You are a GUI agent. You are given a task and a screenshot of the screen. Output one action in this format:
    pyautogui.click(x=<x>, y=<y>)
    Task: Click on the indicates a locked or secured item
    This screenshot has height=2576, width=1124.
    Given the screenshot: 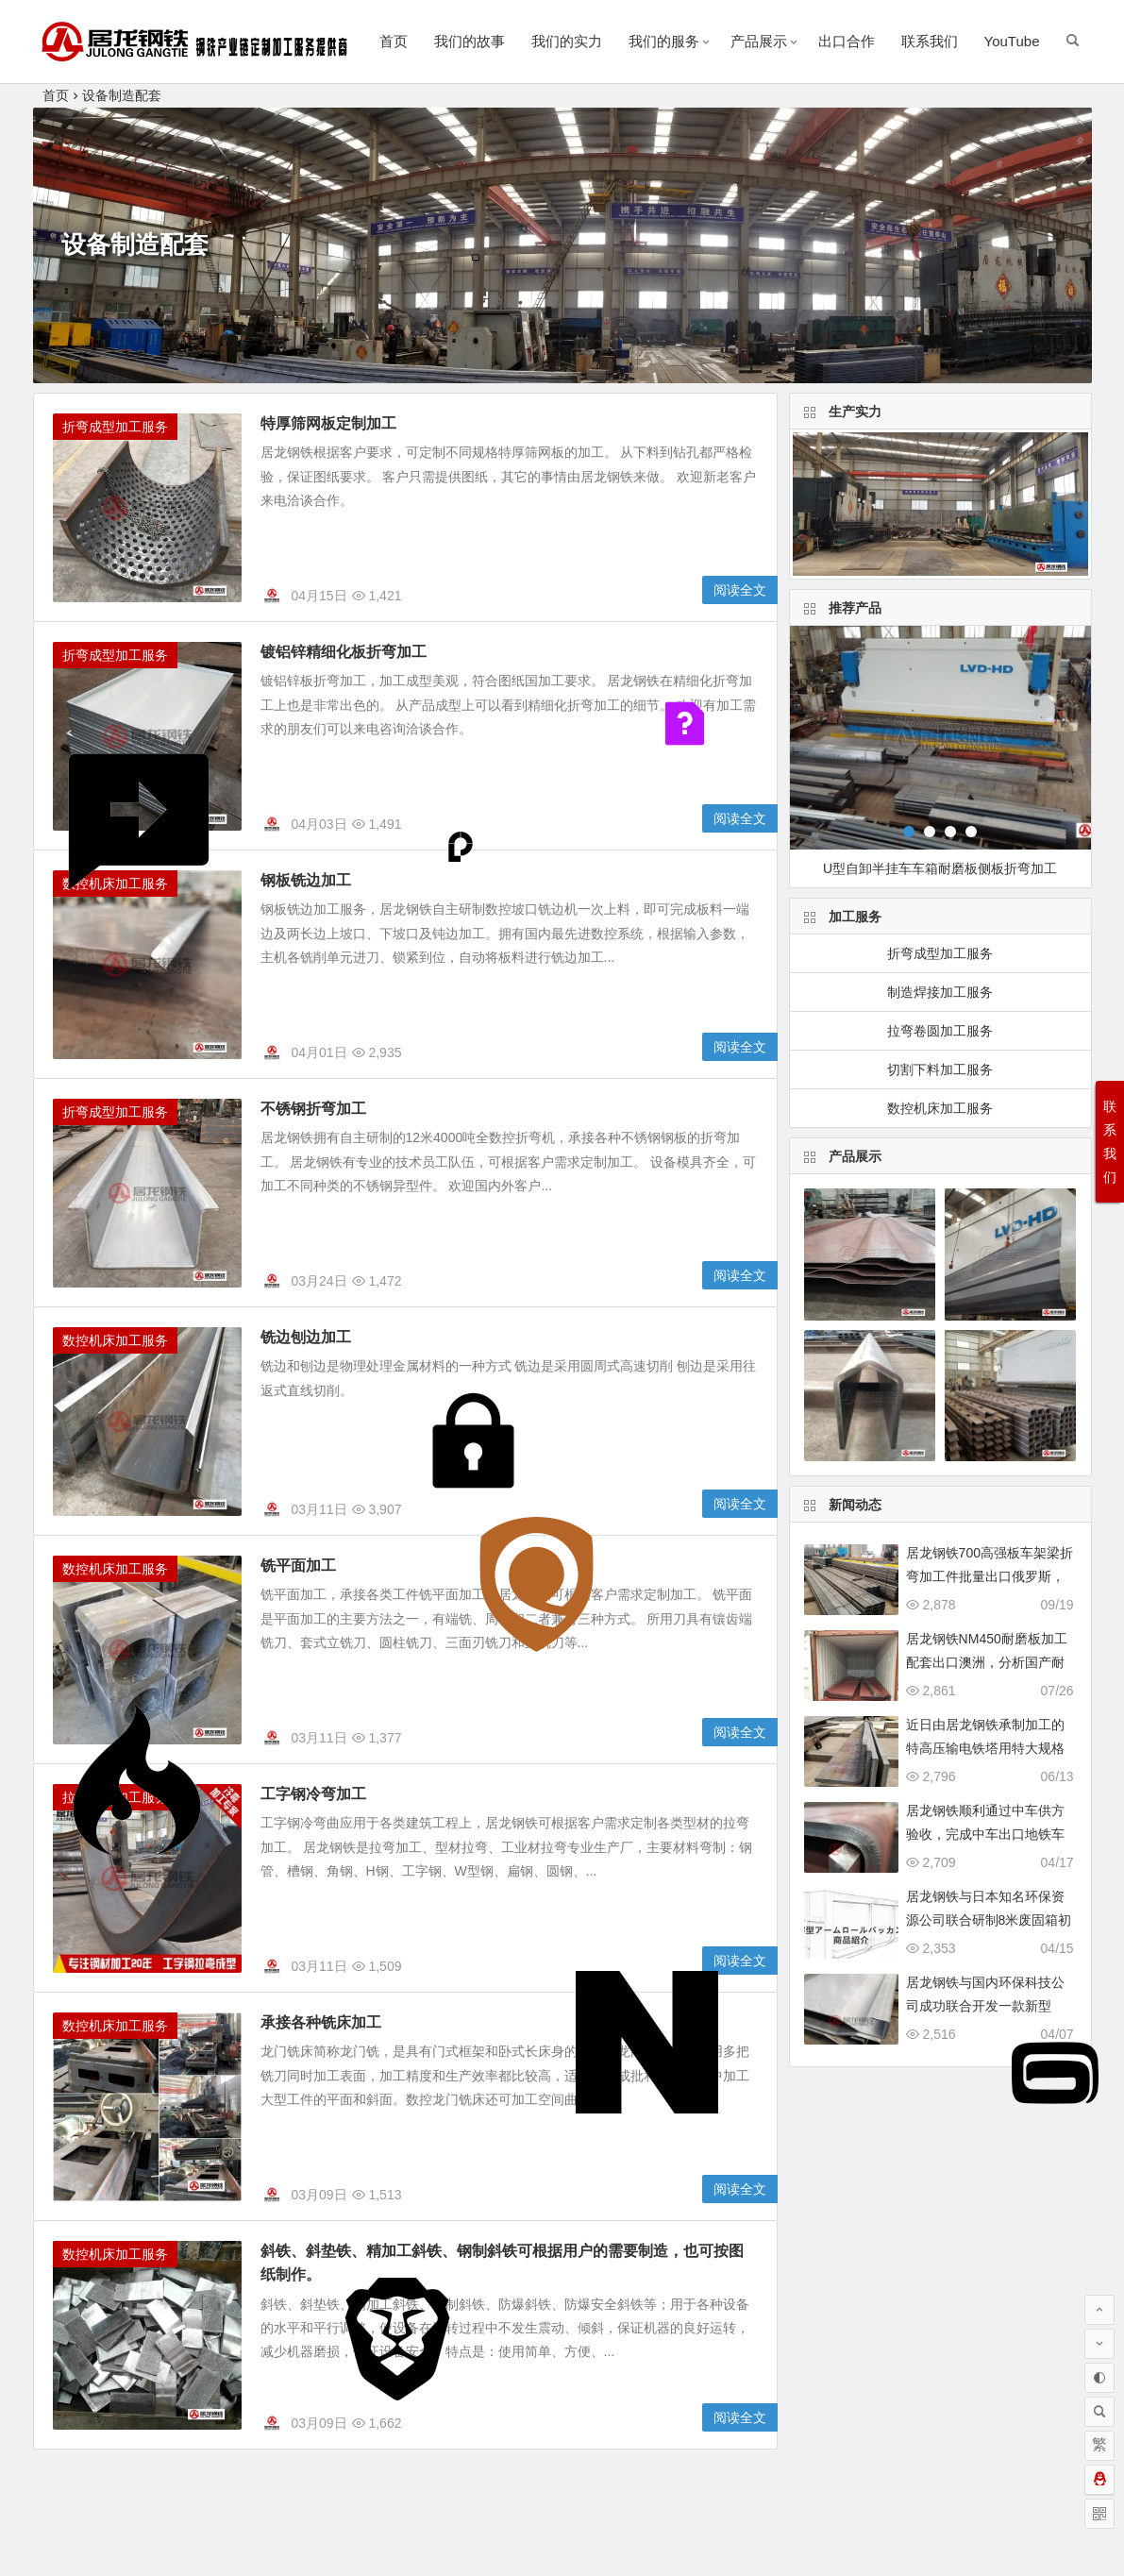 What is the action you would take?
    pyautogui.click(x=473, y=1442)
    